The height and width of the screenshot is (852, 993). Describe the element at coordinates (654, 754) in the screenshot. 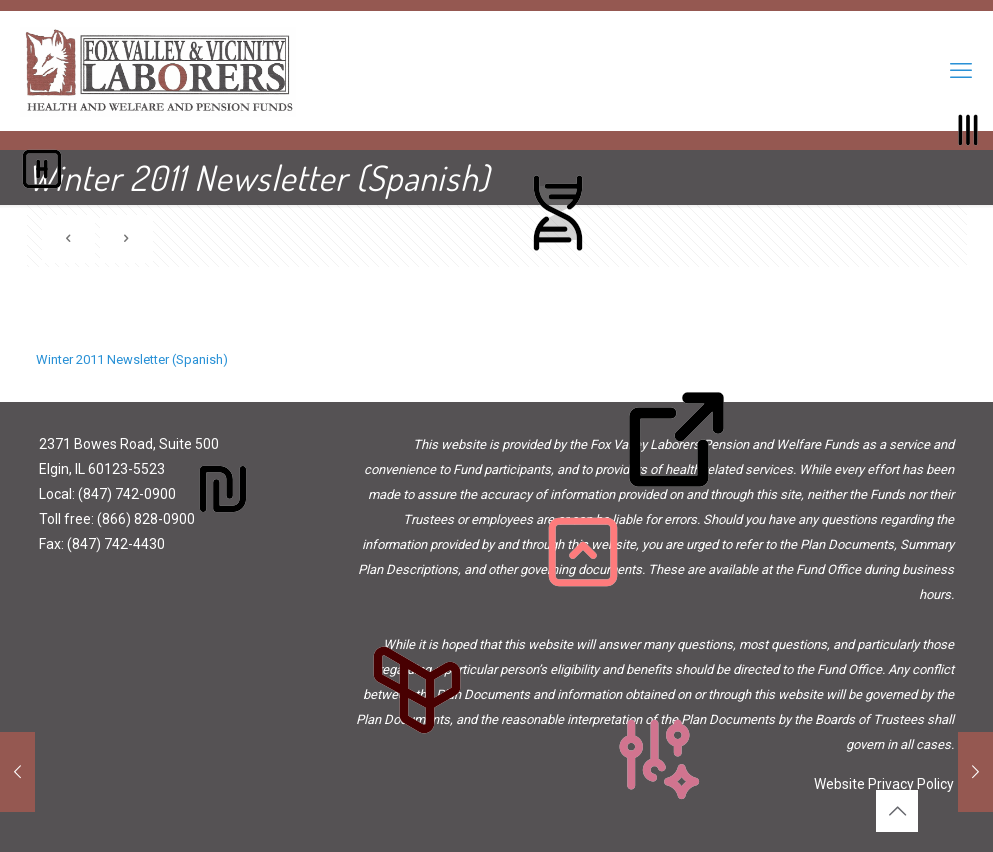

I see `access AI-powered or smart settings adjustments` at that location.